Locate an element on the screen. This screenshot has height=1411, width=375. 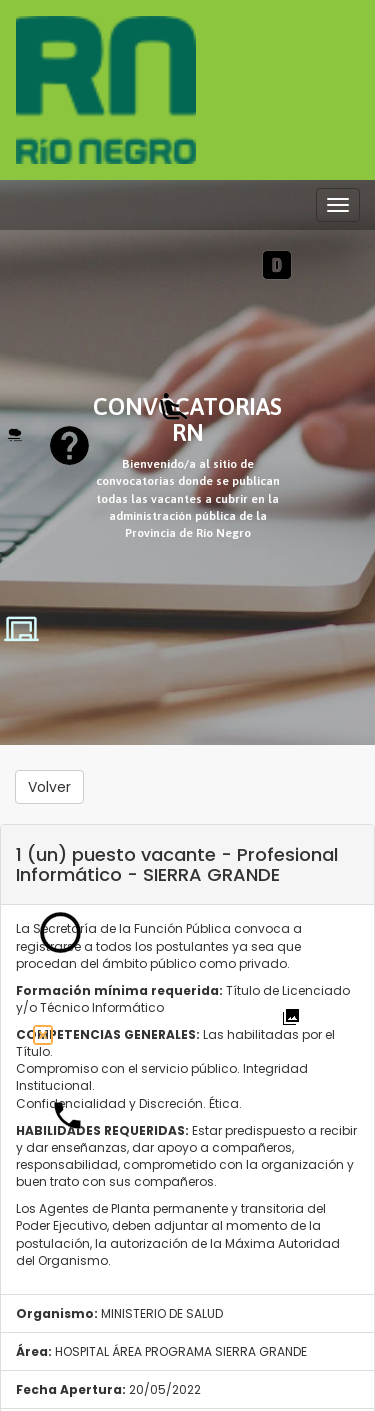
indicates smog or poor air quality conditions is located at coordinates (15, 435).